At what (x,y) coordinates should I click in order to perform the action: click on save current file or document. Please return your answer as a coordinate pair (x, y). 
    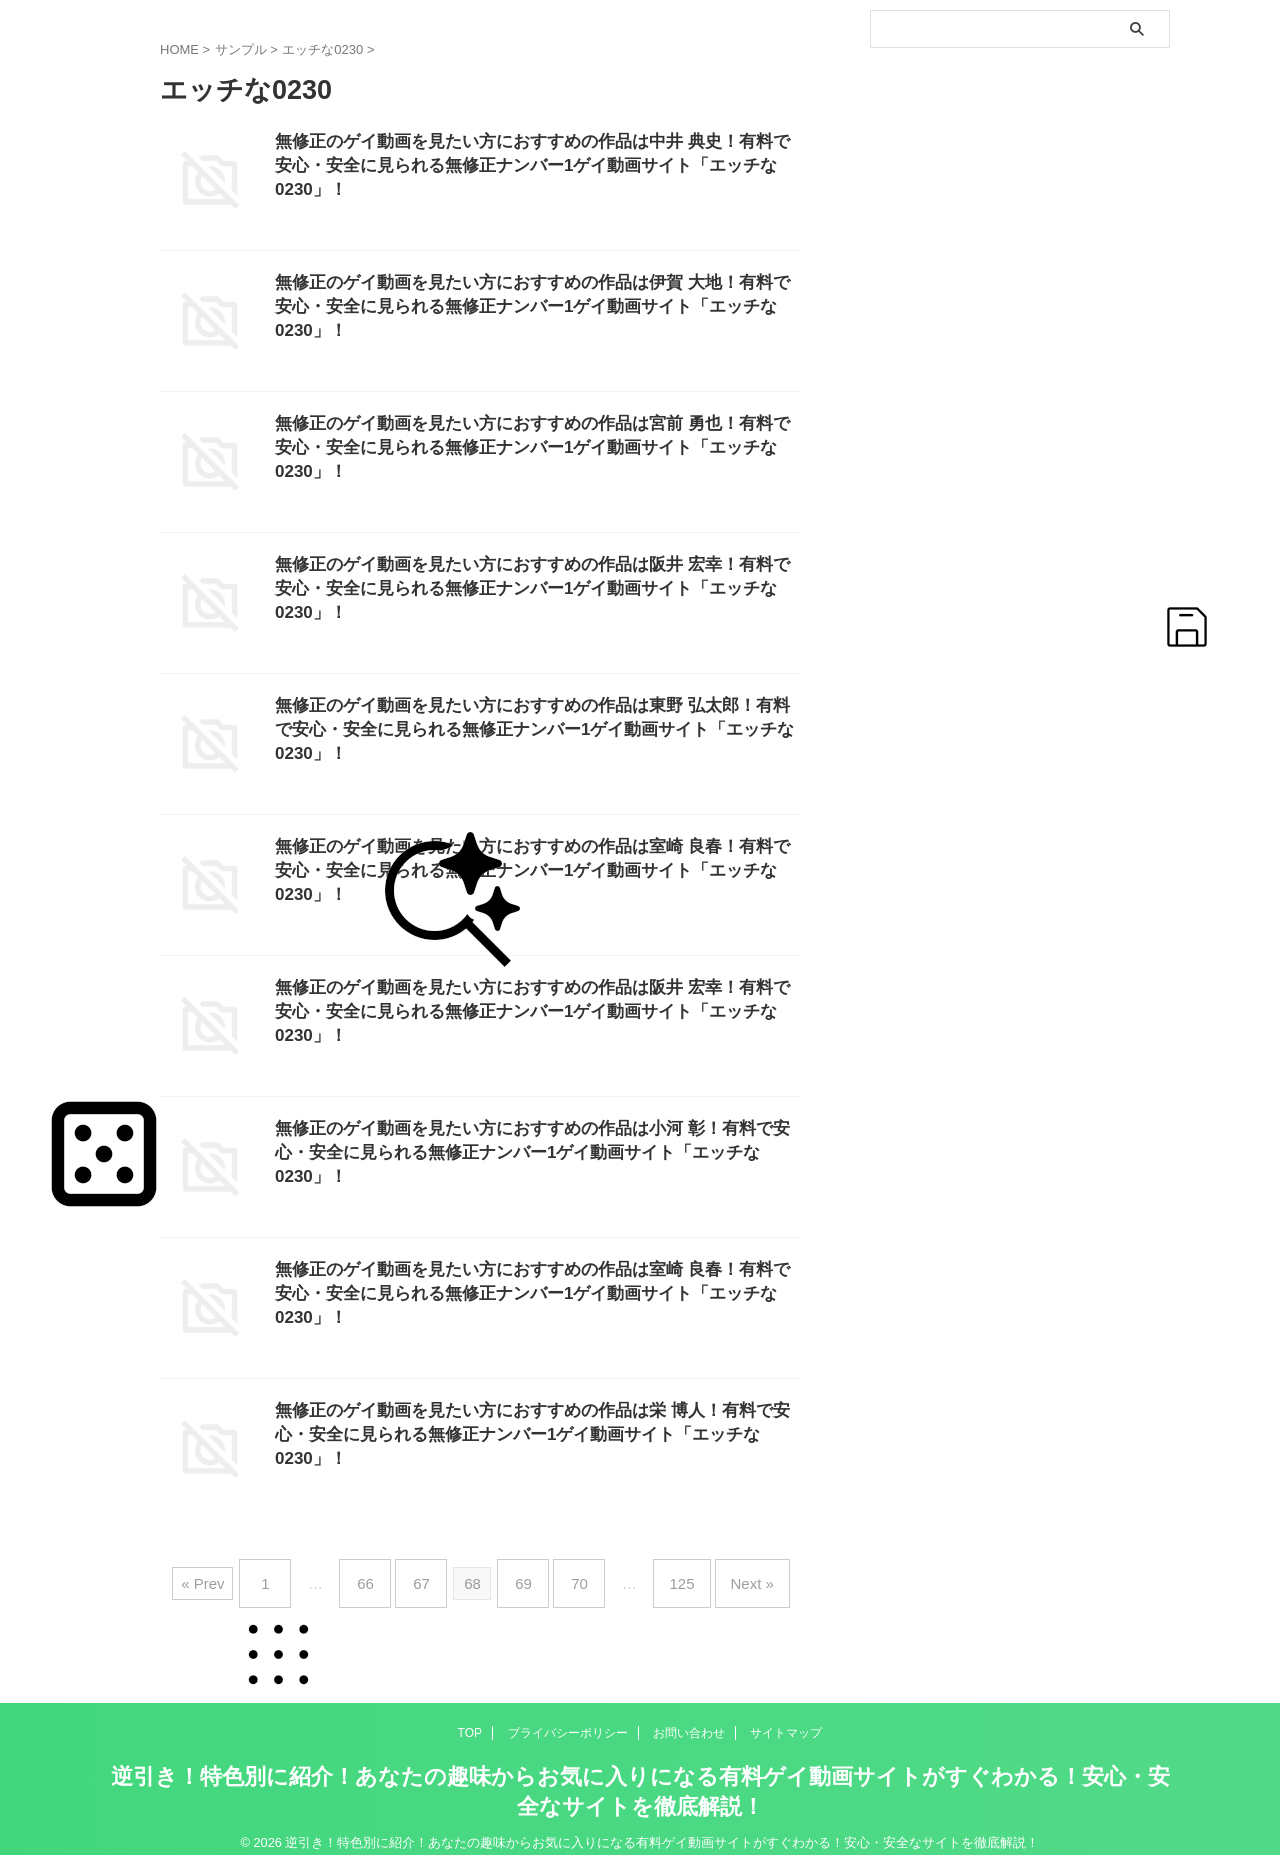
    Looking at the image, I should click on (1187, 627).